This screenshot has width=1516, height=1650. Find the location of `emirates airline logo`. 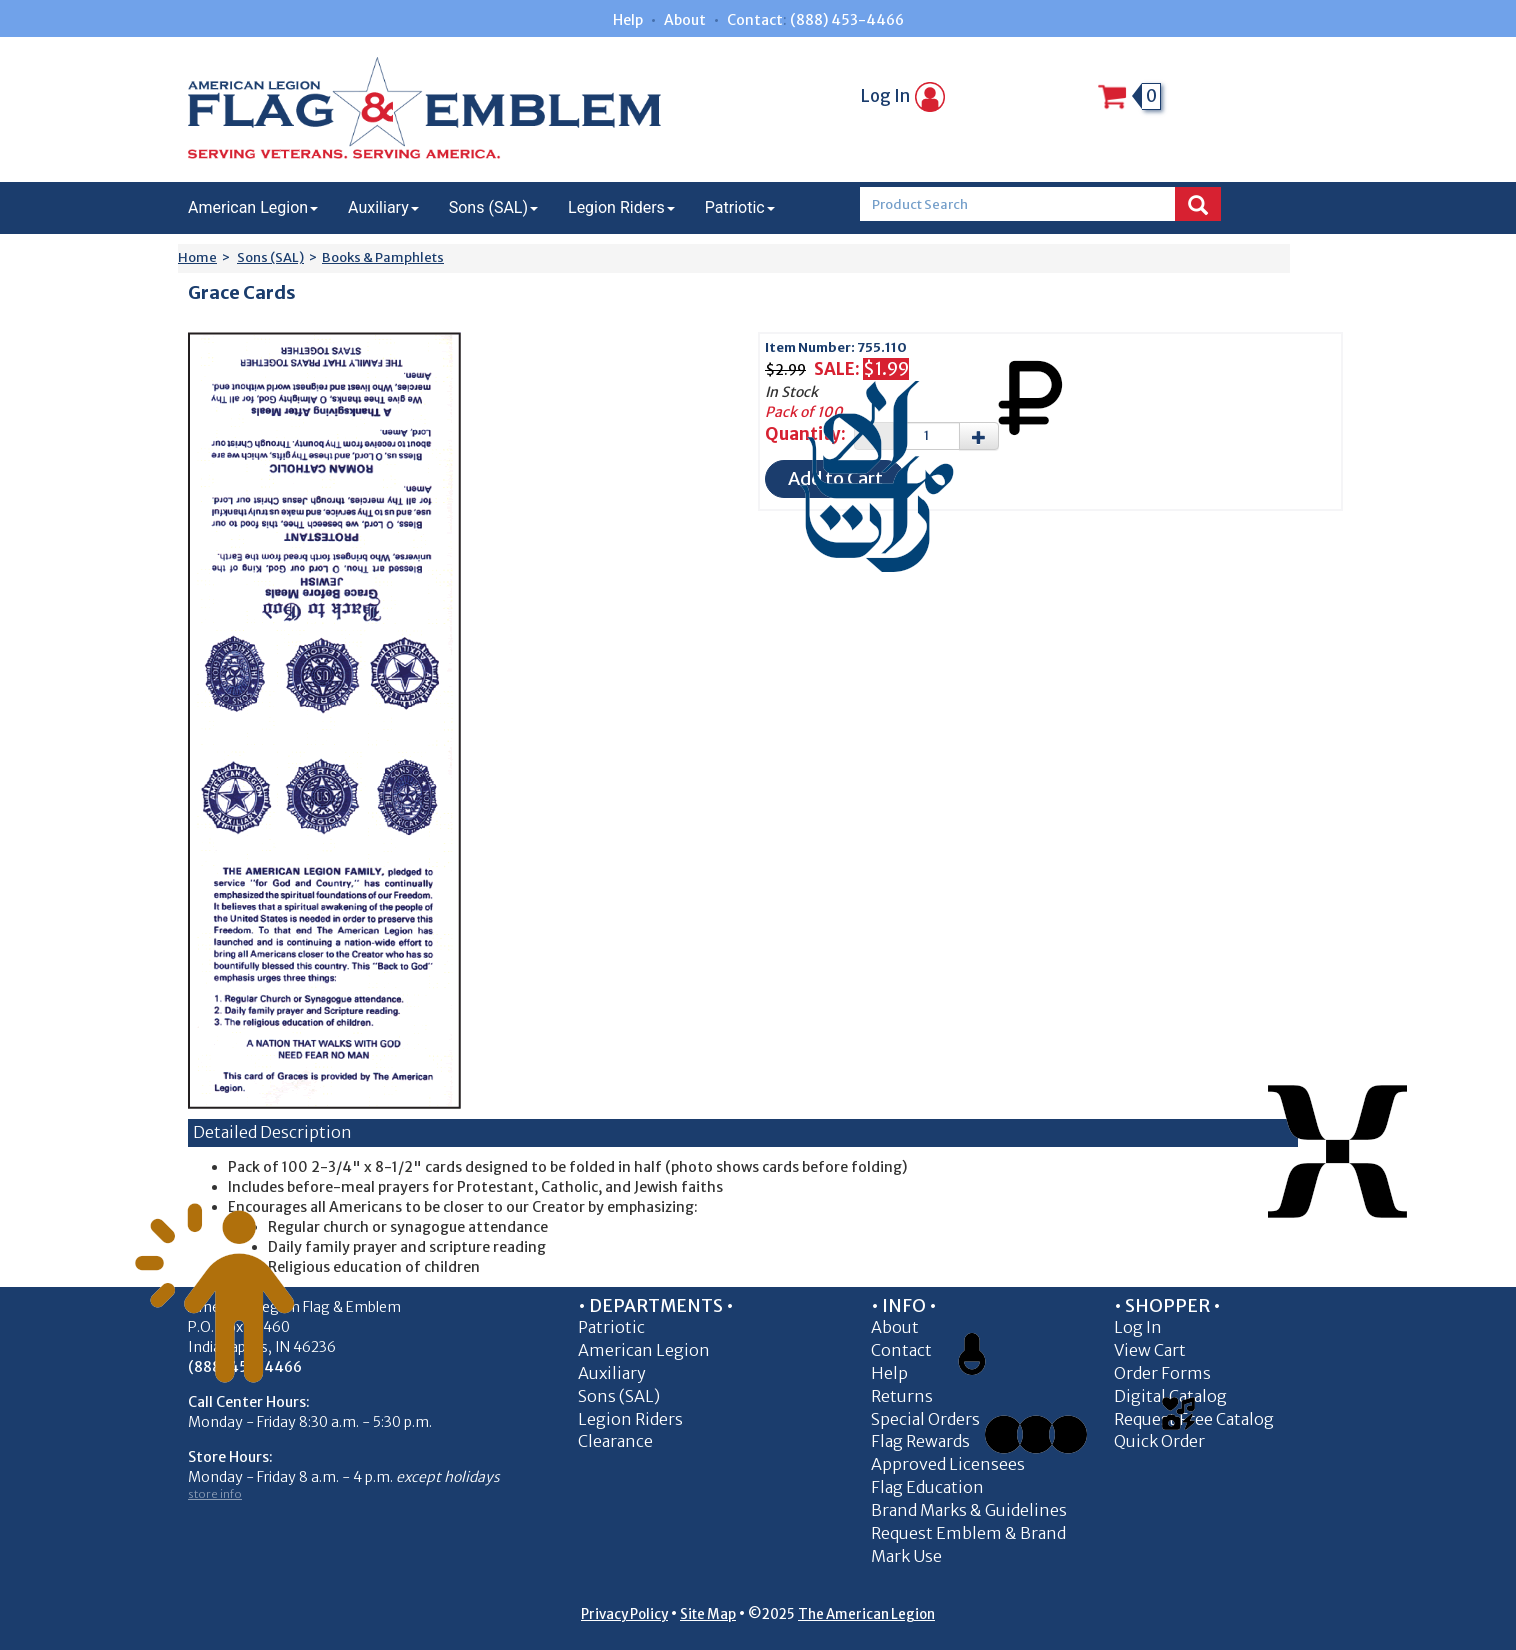

emirates airline logo is located at coordinates (876, 476).